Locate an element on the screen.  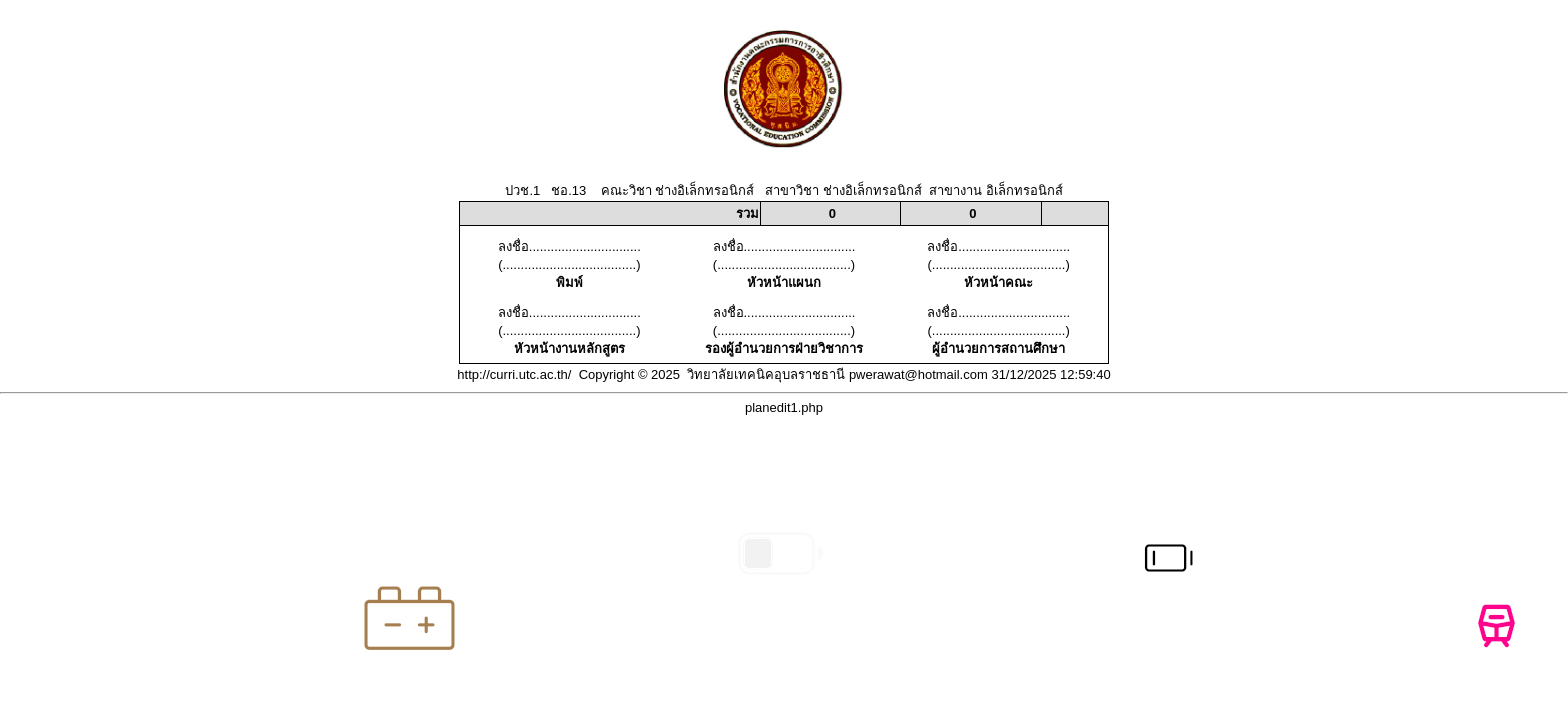
indicates battery level at 40% is located at coordinates (780, 553).